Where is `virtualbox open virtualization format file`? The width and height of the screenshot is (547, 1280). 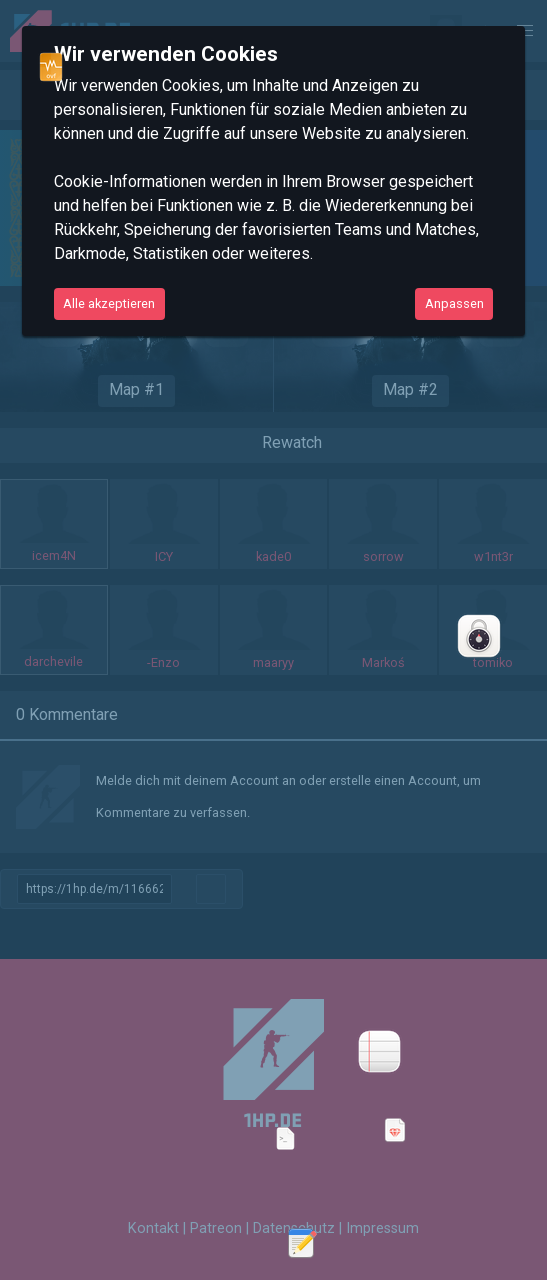
virtualbox open virtualization format file is located at coordinates (51, 67).